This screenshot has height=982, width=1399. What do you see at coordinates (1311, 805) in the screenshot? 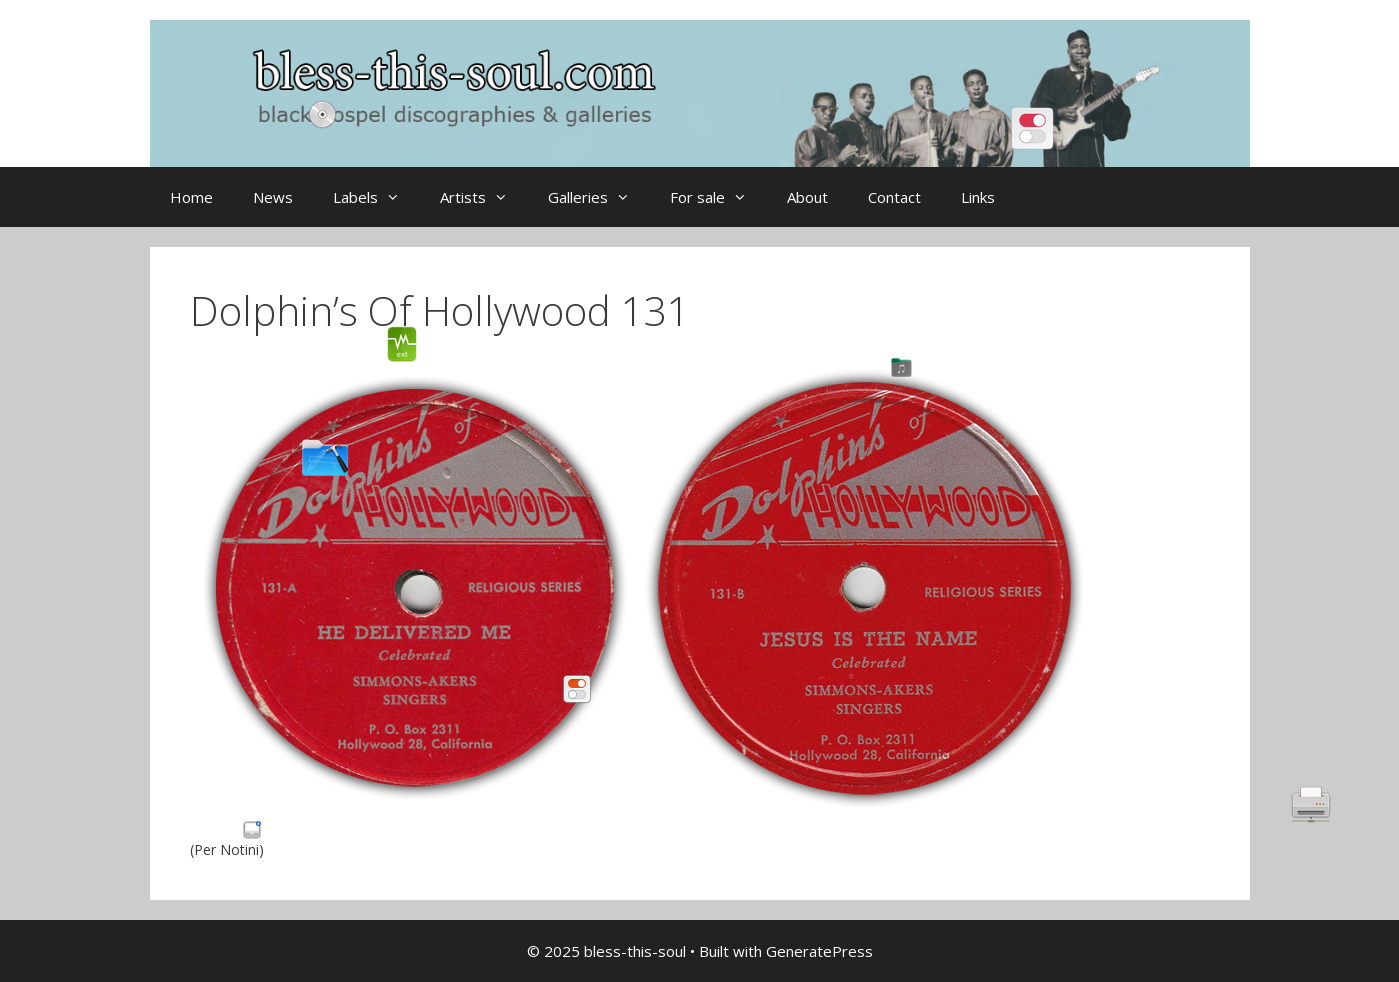
I see `connect to a network printer` at bounding box center [1311, 805].